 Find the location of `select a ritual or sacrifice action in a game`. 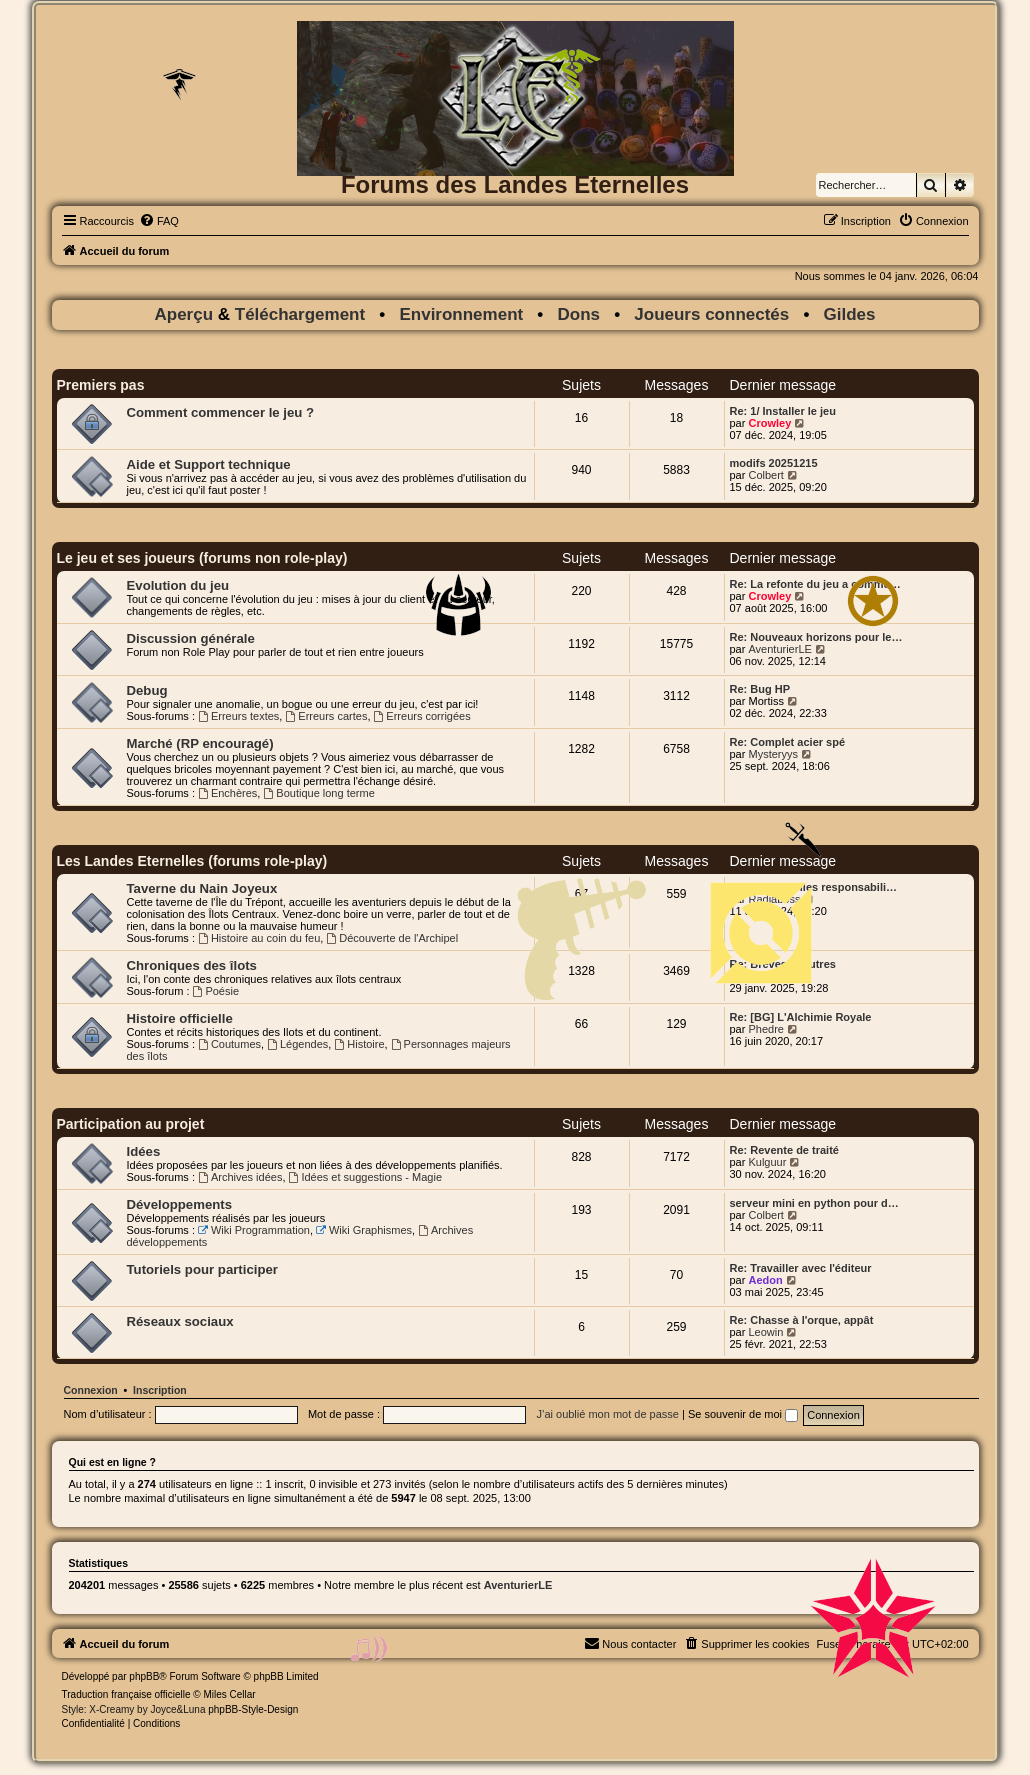

select a ritual or sacrifice action in a game is located at coordinates (803, 840).